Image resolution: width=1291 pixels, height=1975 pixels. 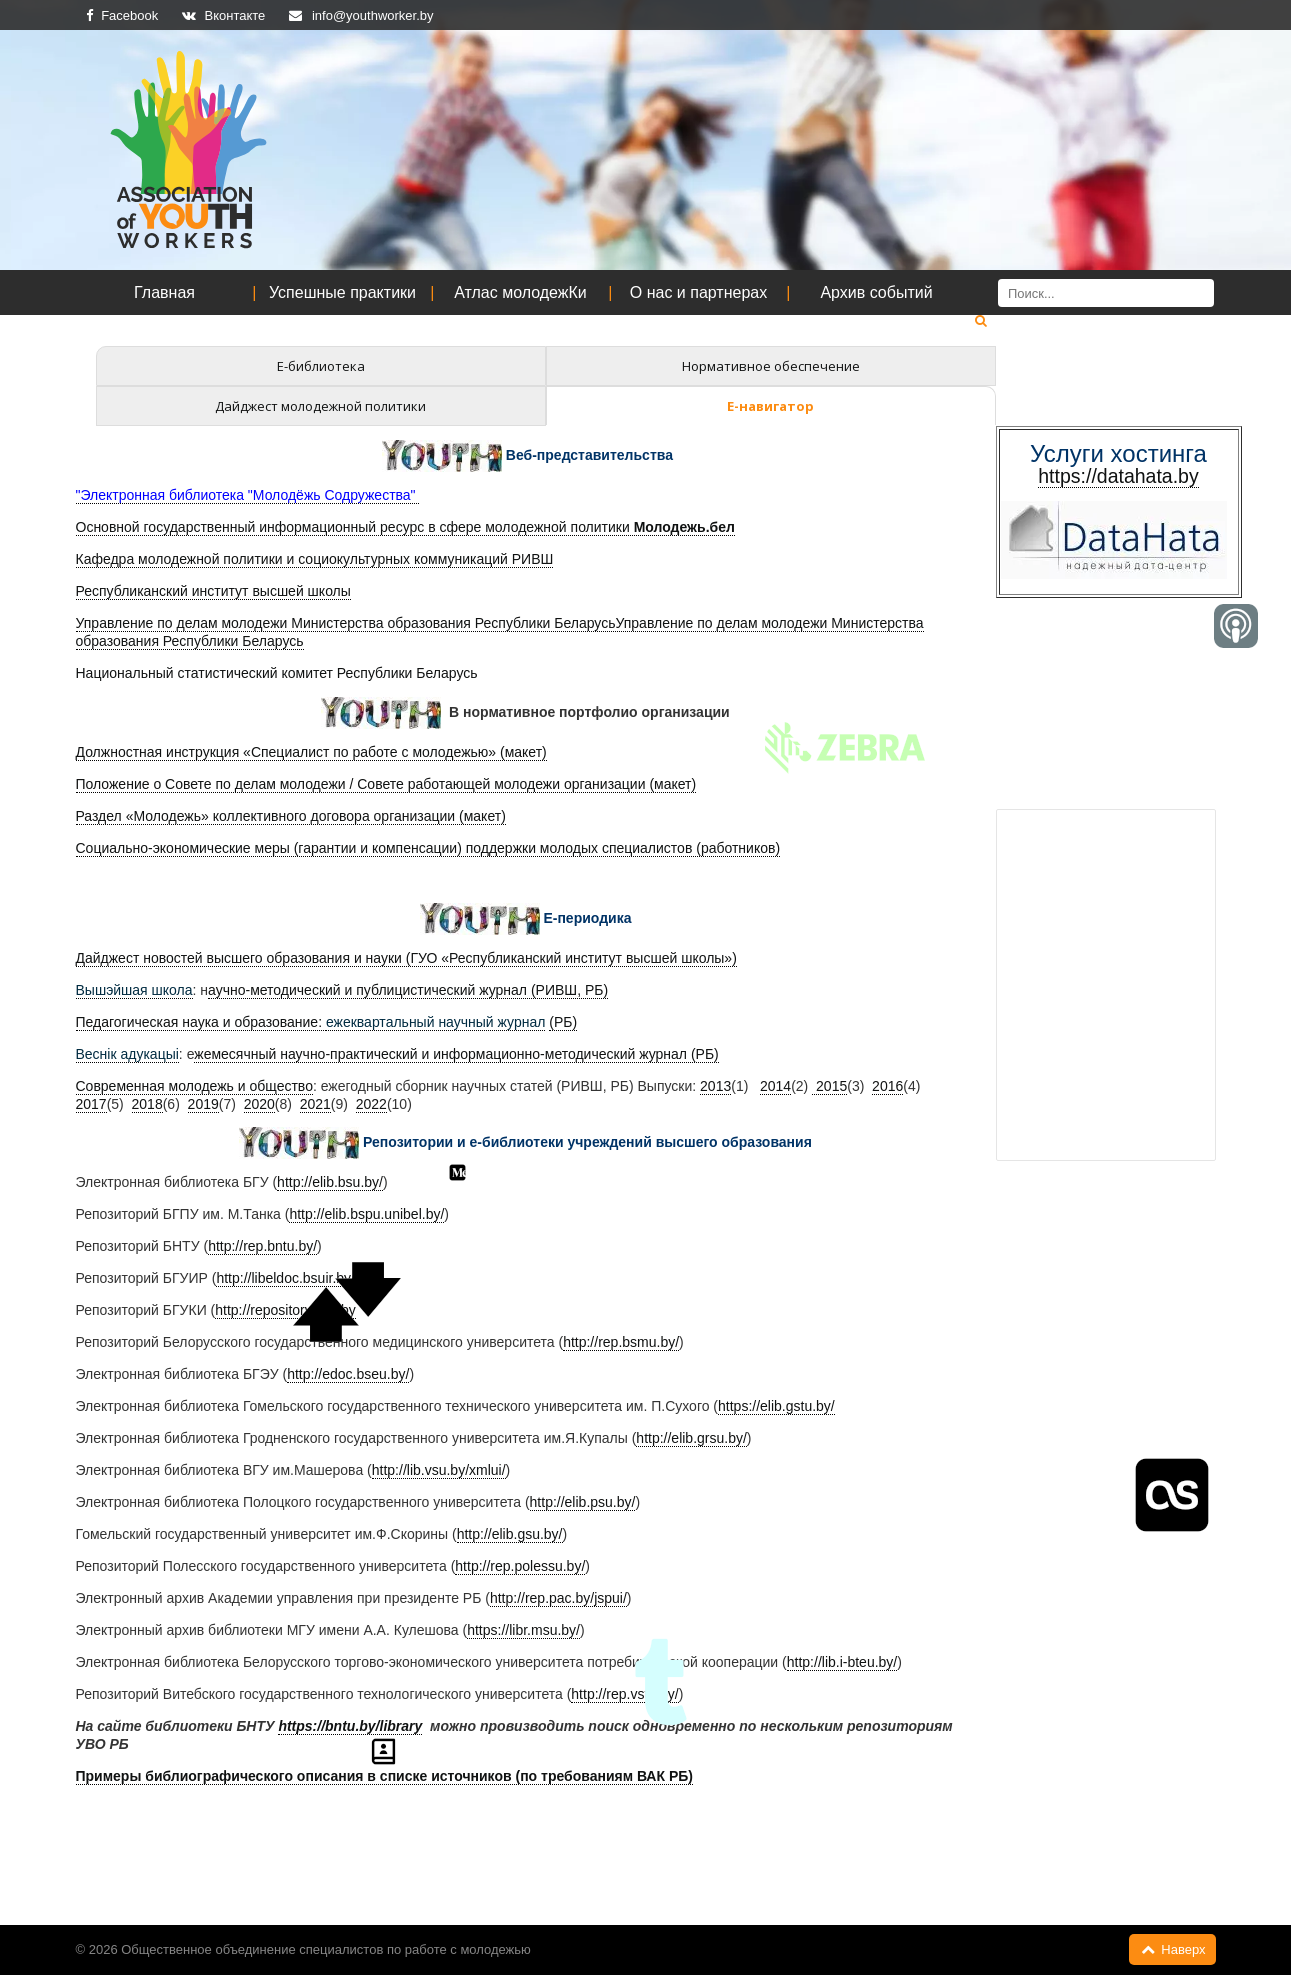 I want to click on open the Medium app, so click(x=457, y=1172).